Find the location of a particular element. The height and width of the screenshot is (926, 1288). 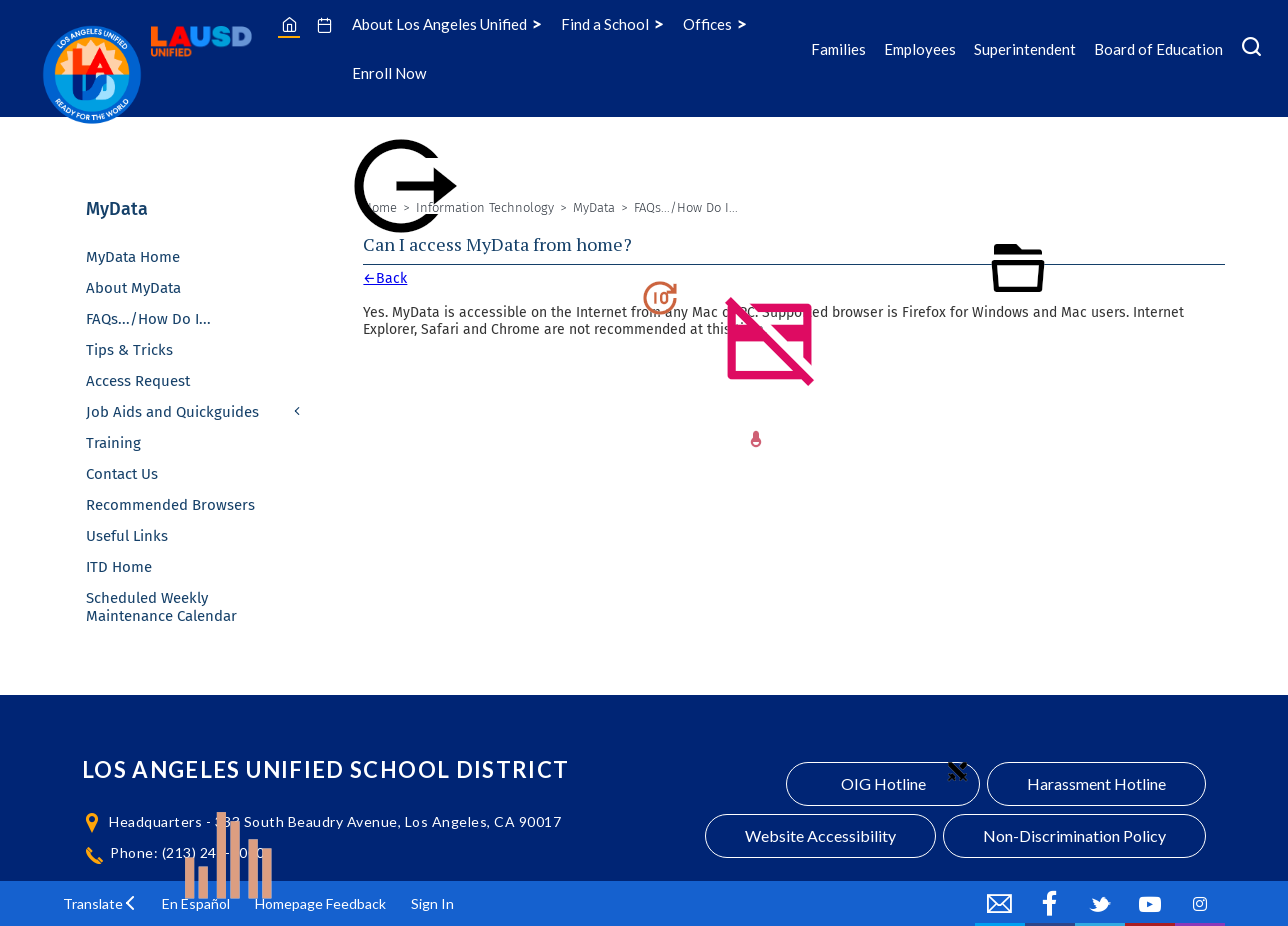

skip forward 10 seconds is located at coordinates (660, 298).